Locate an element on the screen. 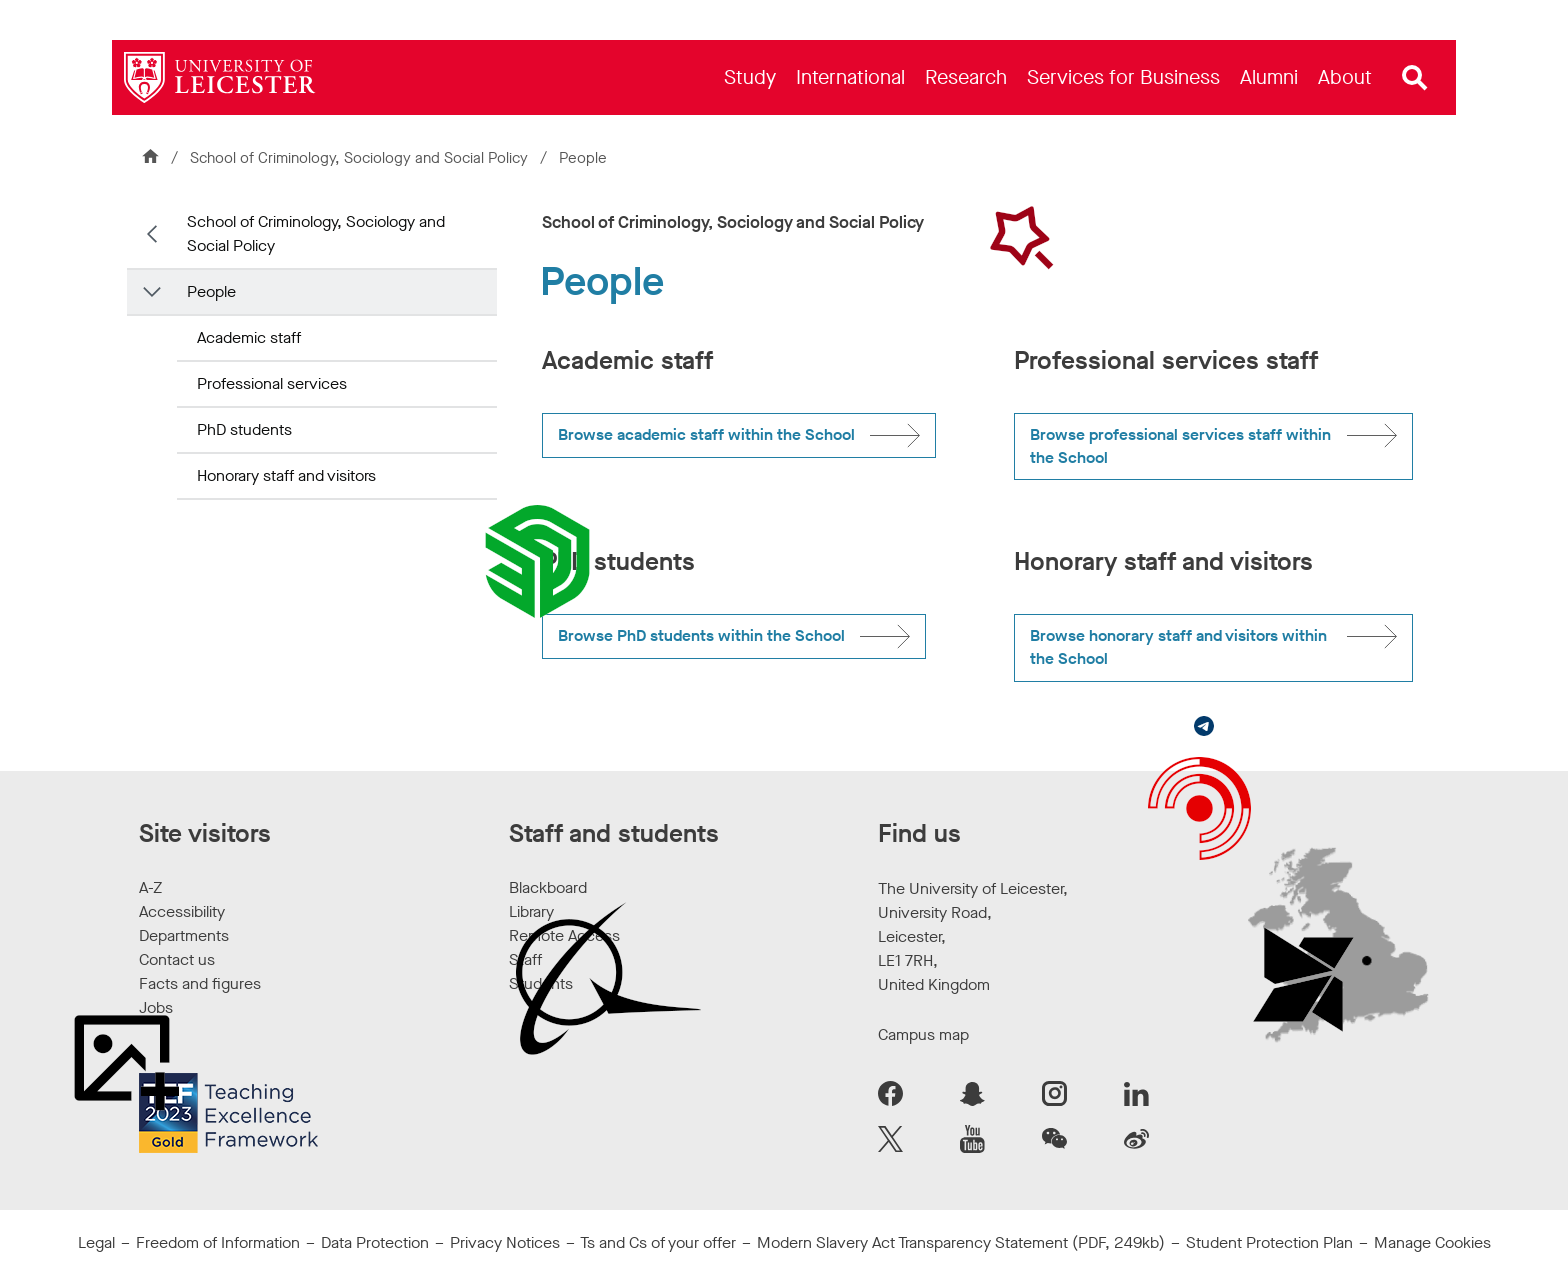 The height and width of the screenshot is (1276, 1568). open Telegram messaging app is located at coordinates (1204, 726).